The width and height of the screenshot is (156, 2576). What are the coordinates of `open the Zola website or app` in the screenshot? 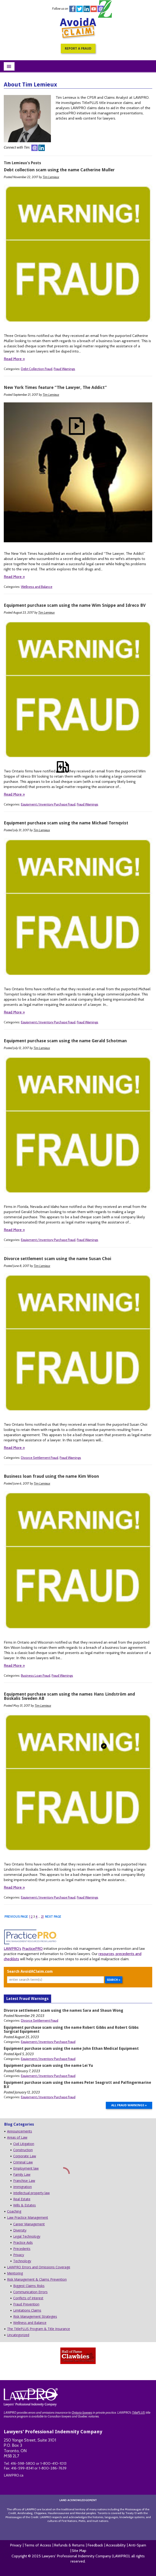 It's located at (105, 9).